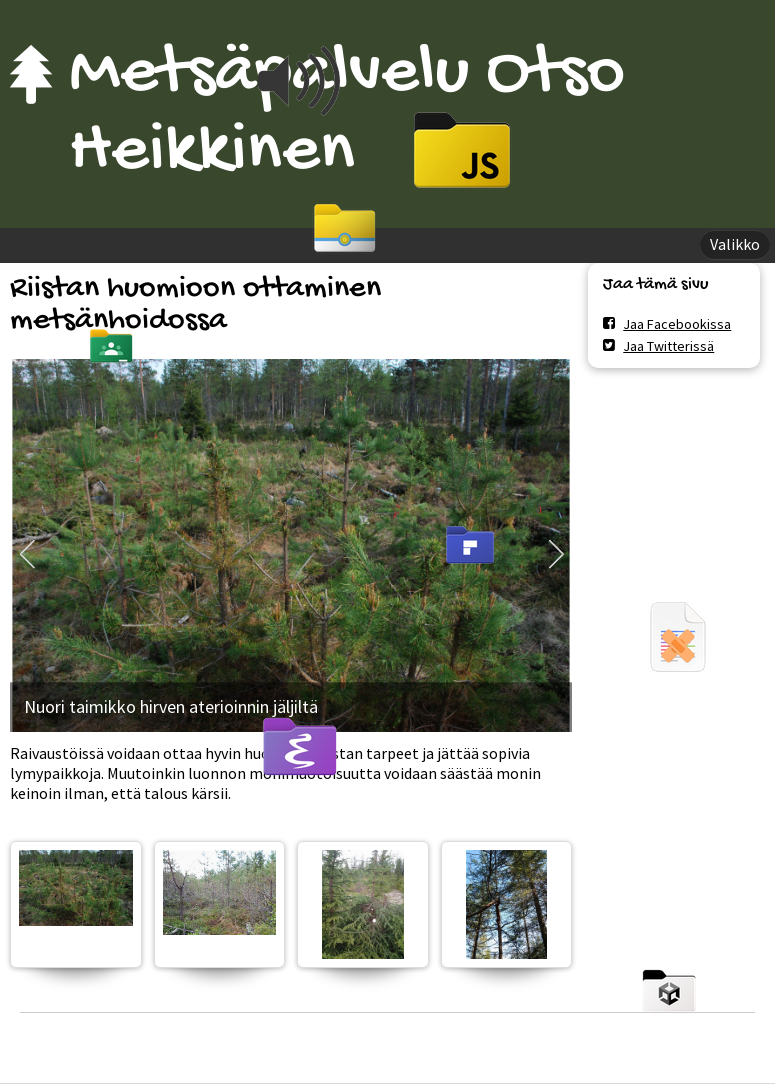  What do you see at coordinates (299, 748) in the screenshot?
I see `open emacs configuration files folder` at bounding box center [299, 748].